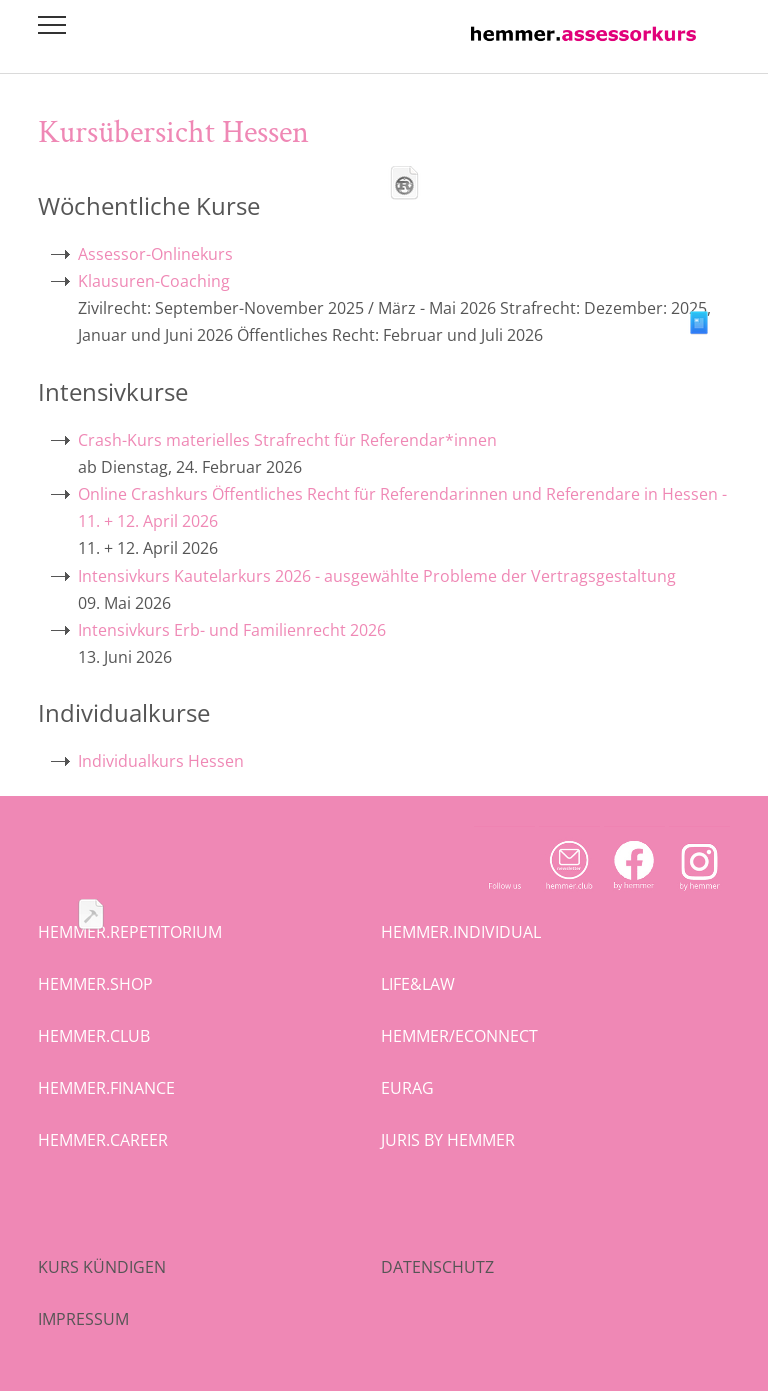 The height and width of the screenshot is (1391, 768). I want to click on makefile document used for build automation, so click(91, 914).